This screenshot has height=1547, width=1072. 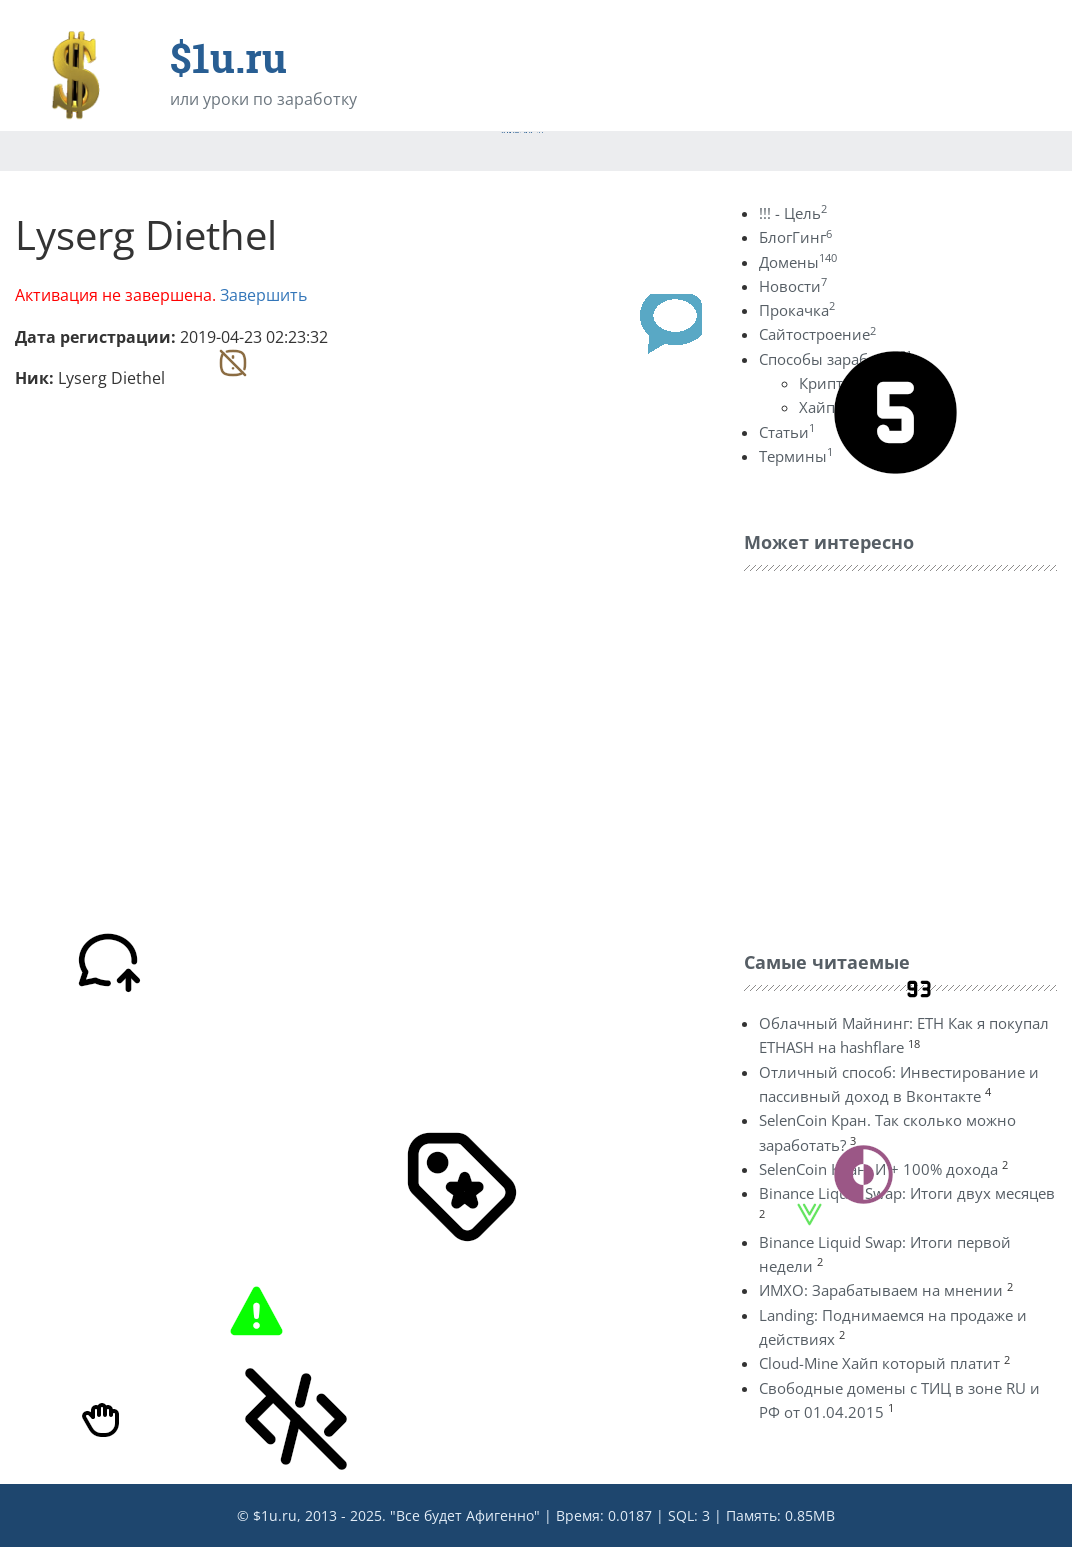 I want to click on drag to reorder or move an item, so click(x=101, y=1419).